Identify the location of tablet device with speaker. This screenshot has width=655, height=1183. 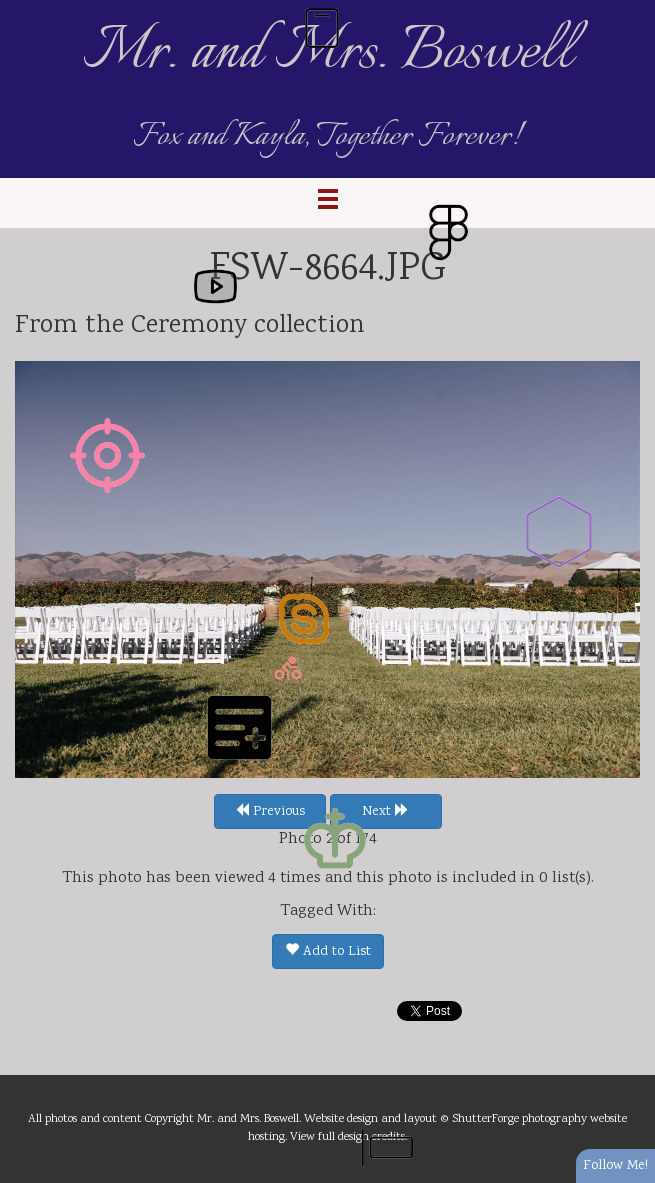
(322, 28).